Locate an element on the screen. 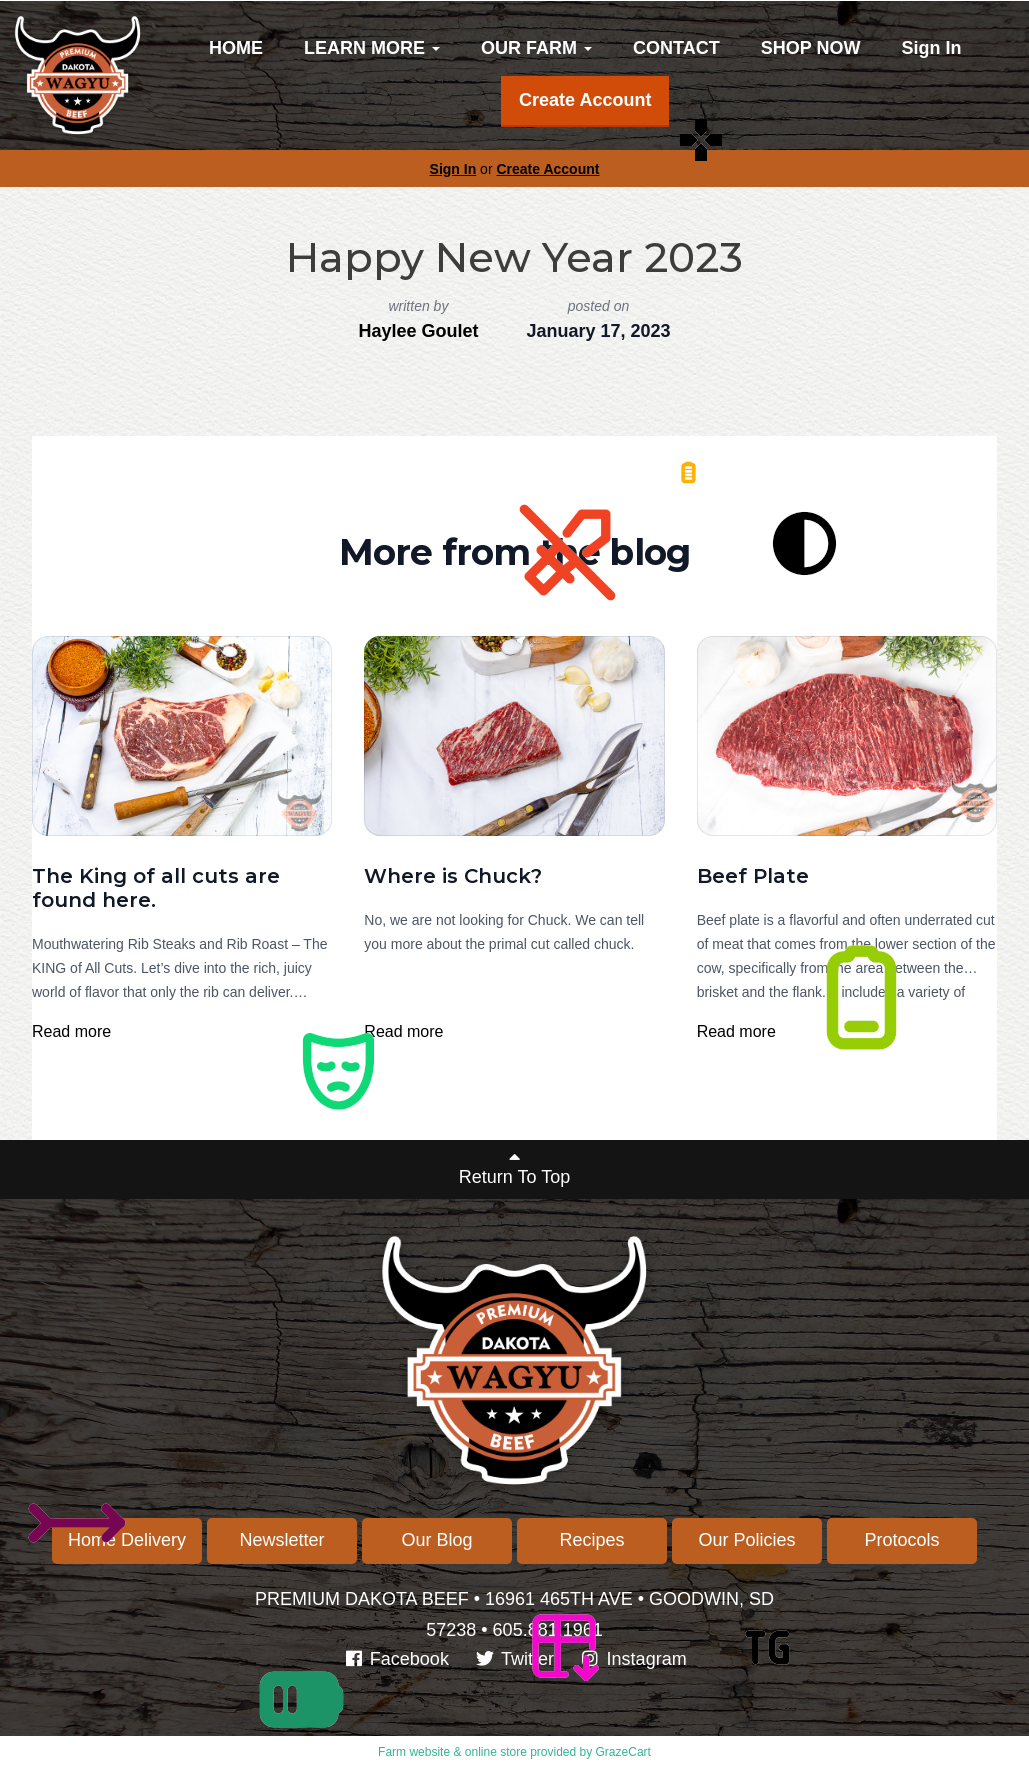  disable combat mode is located at coordinates (567, 552).